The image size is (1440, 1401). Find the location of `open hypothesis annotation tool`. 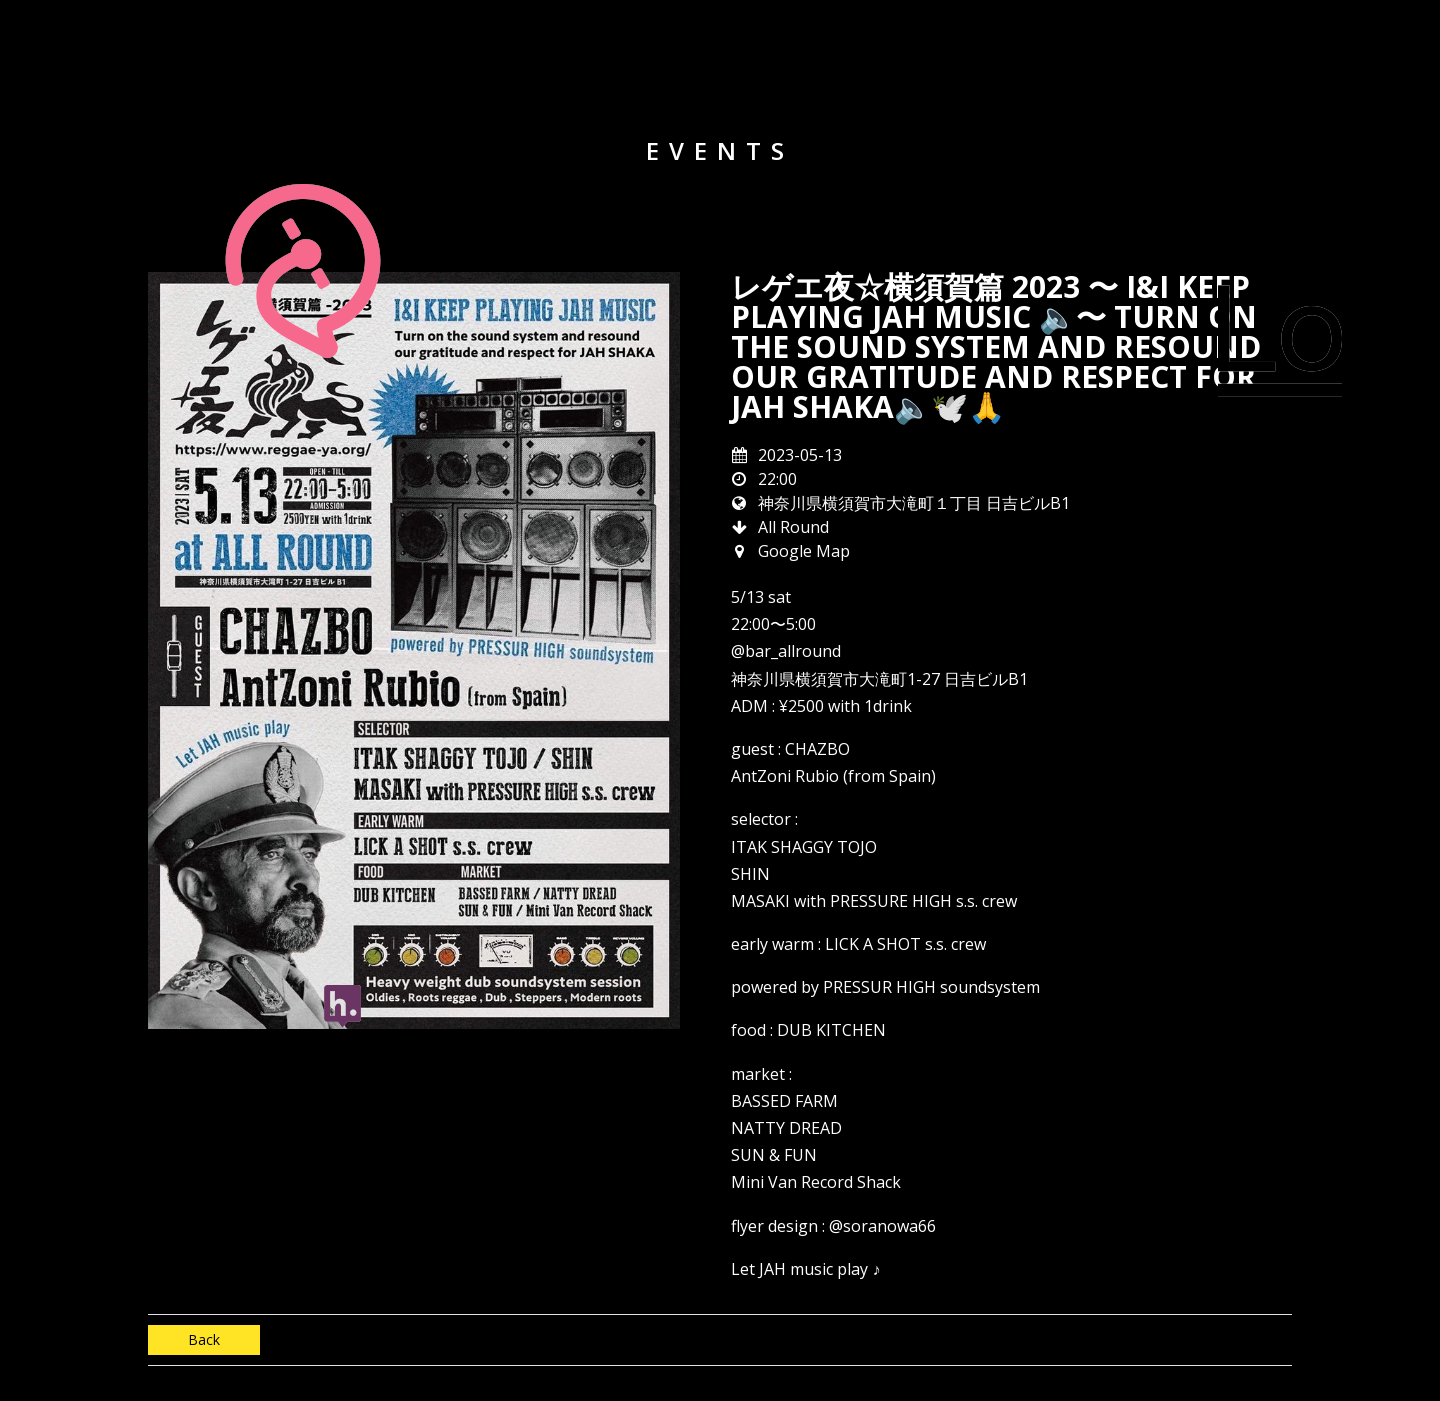

open hypothesis annotation tool is located at coordinates (342, 1006).